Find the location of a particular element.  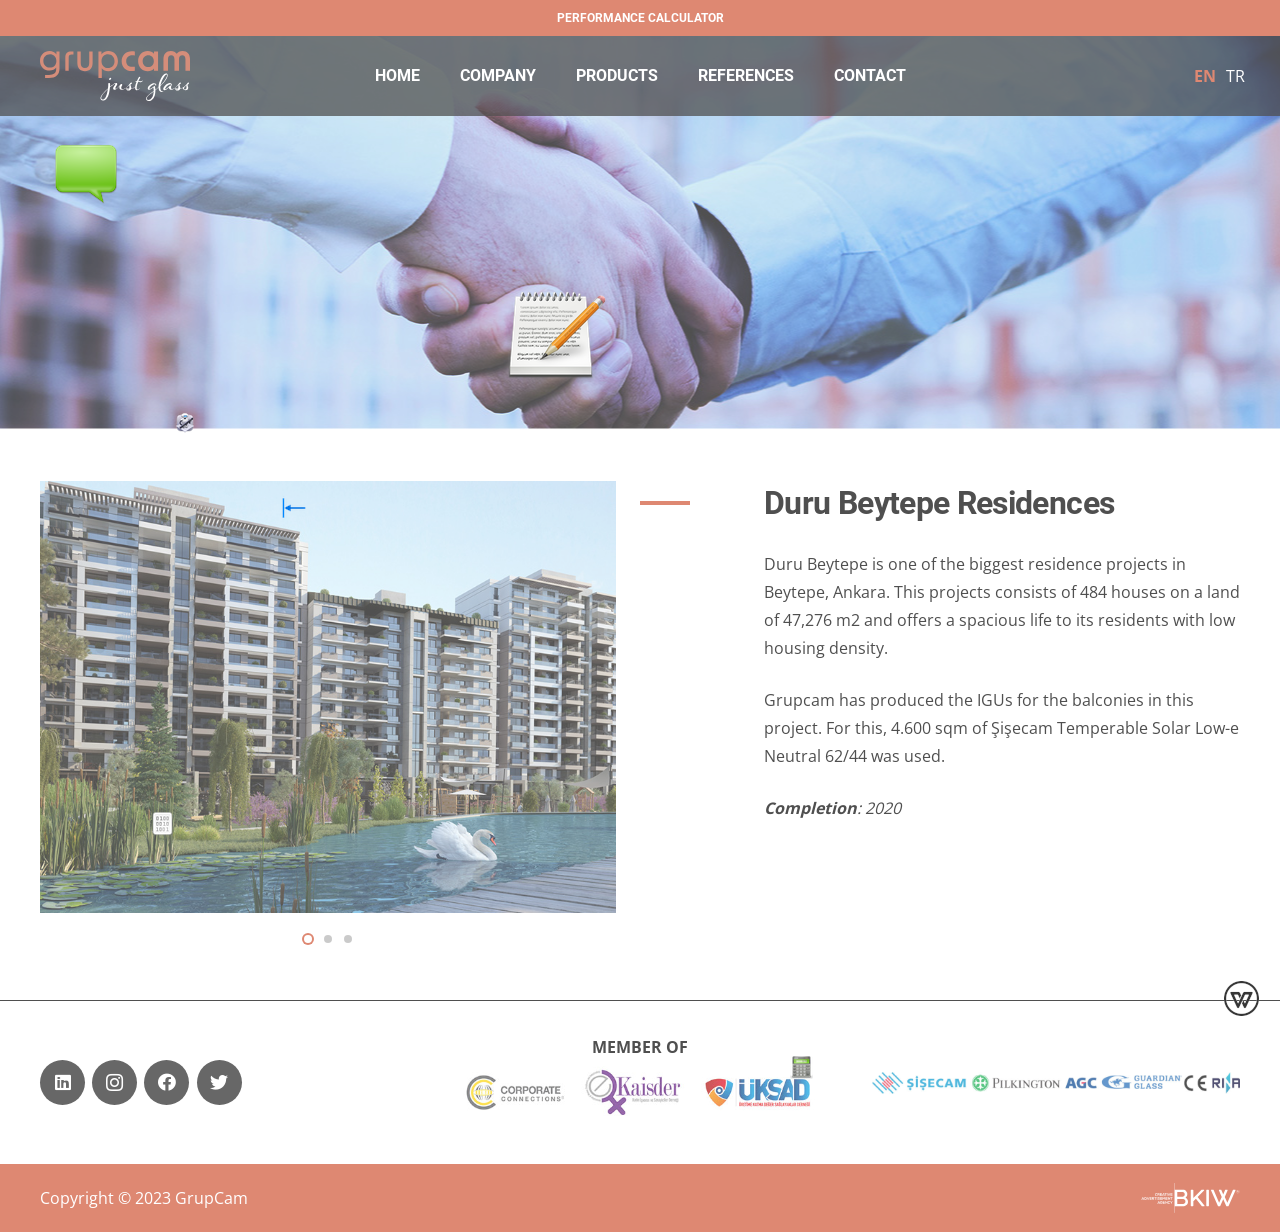

launch automator to create automated workflows is located at coordinates (185, 423).